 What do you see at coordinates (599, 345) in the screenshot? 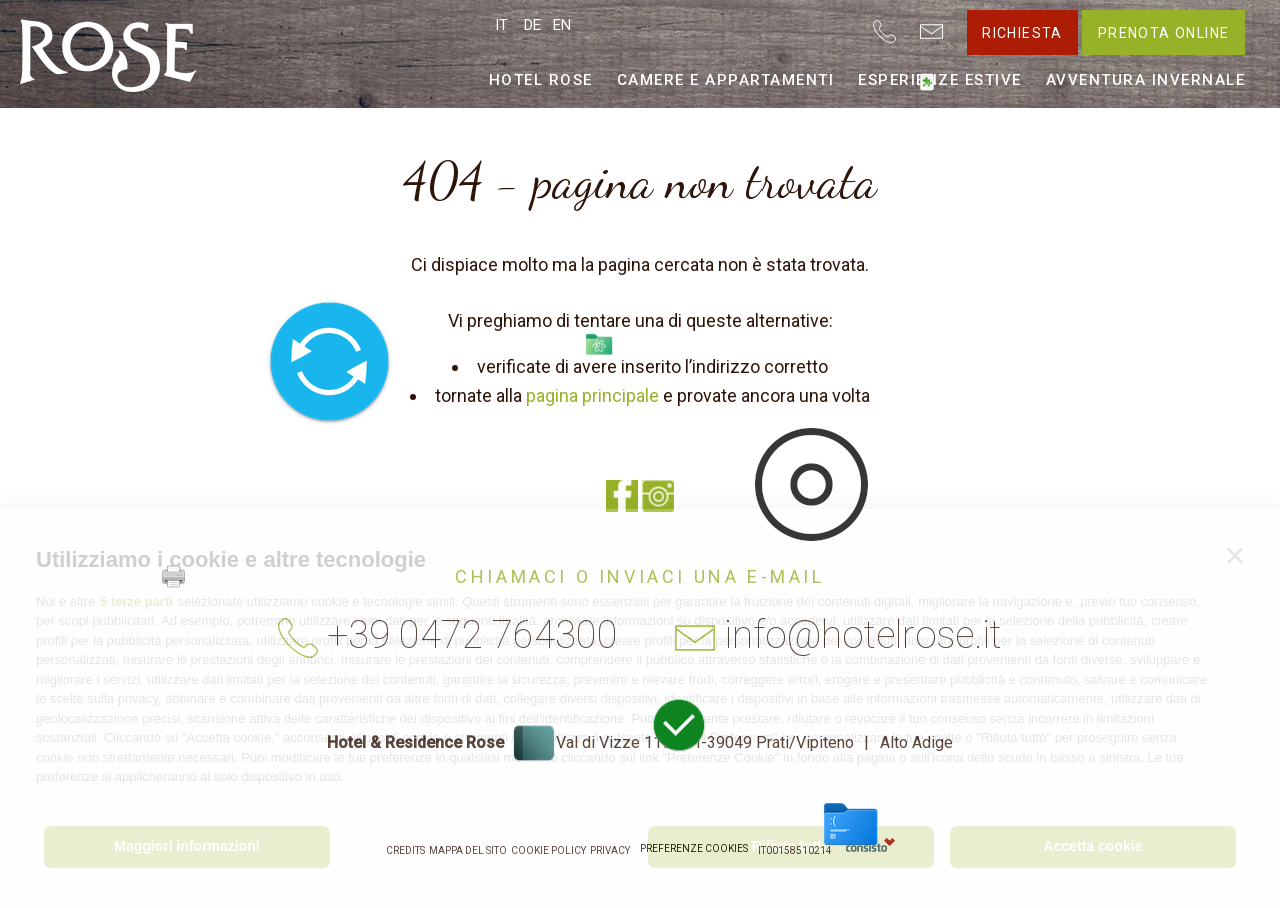
I see `open atom editor project folder` at bounding box center [599, 345].